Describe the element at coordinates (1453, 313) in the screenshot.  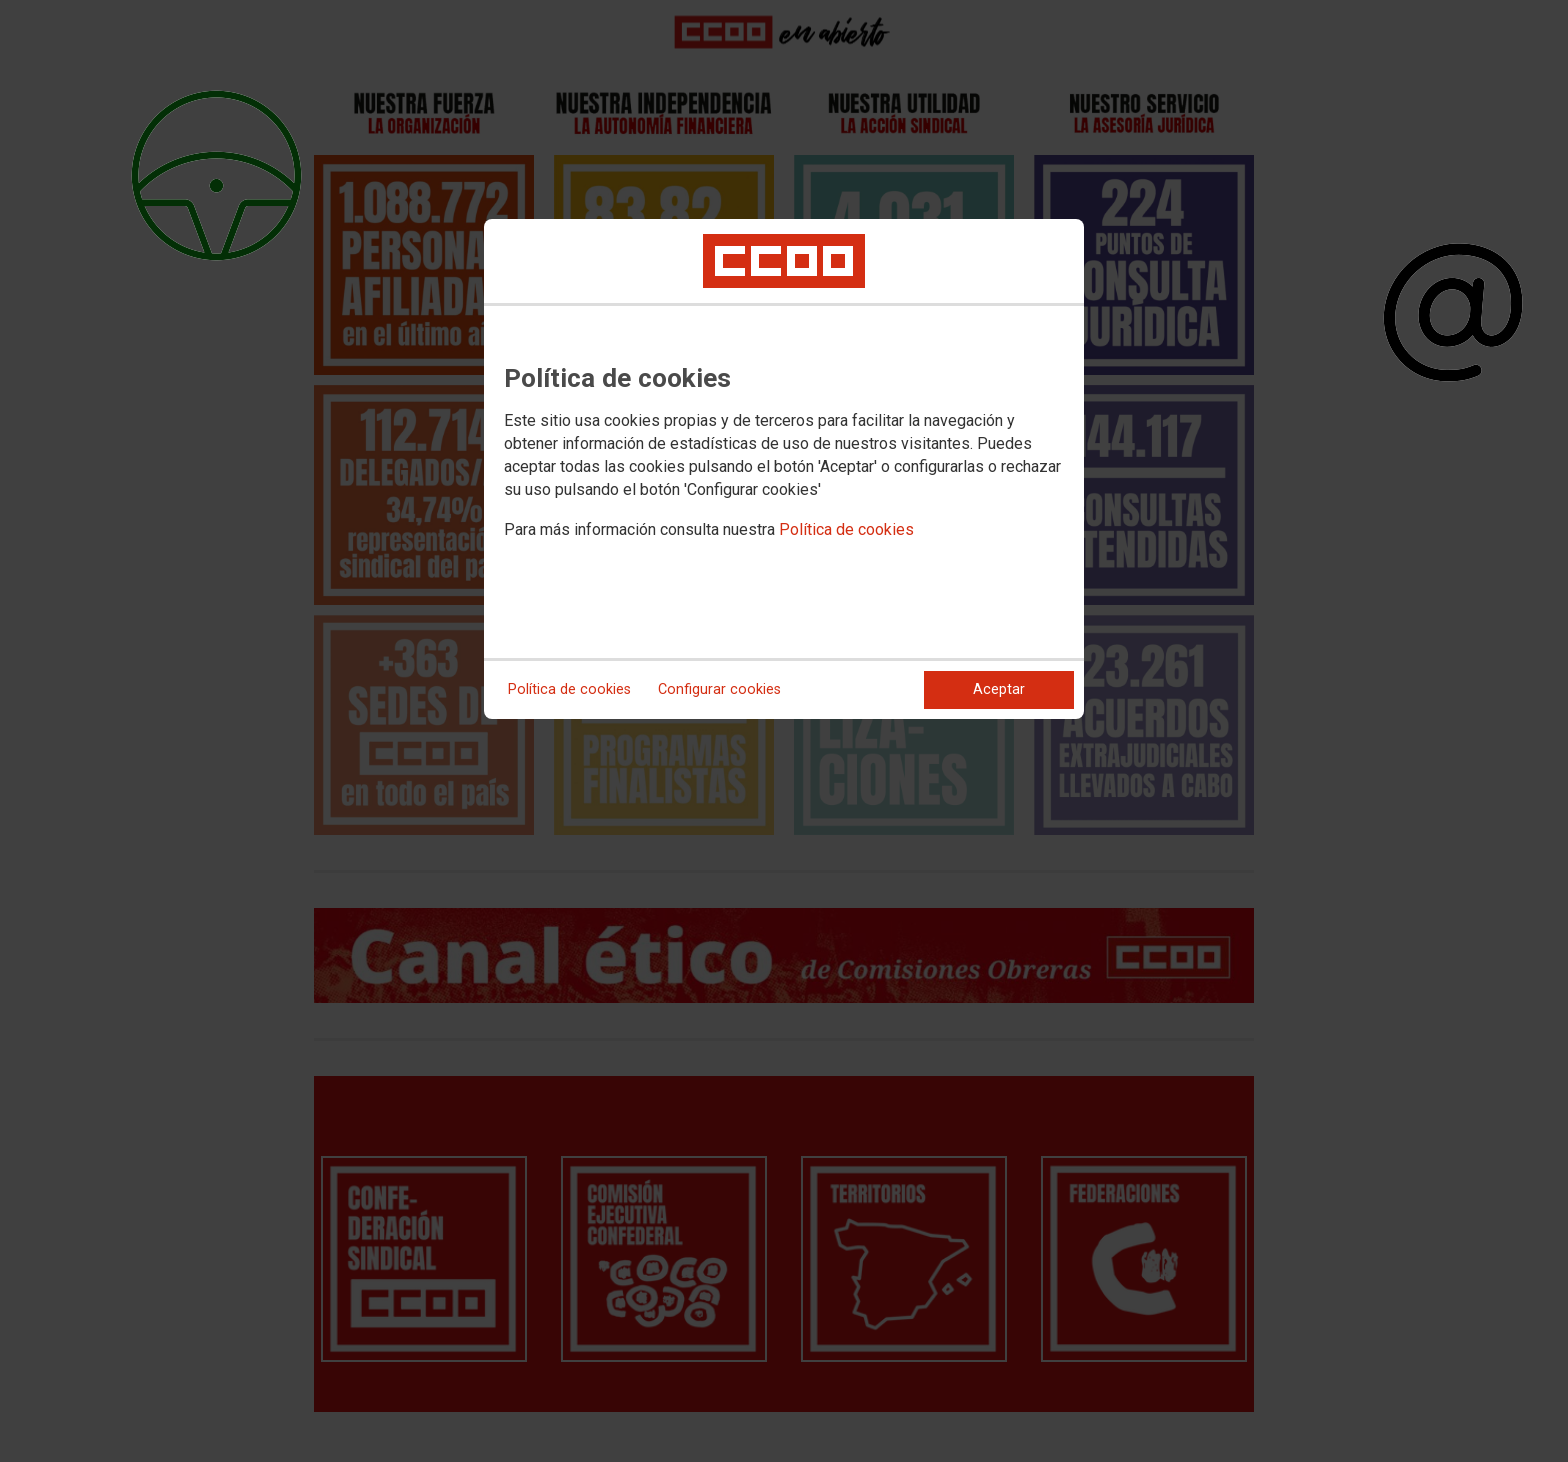
I see `mention a user in a post or comment` at that location.